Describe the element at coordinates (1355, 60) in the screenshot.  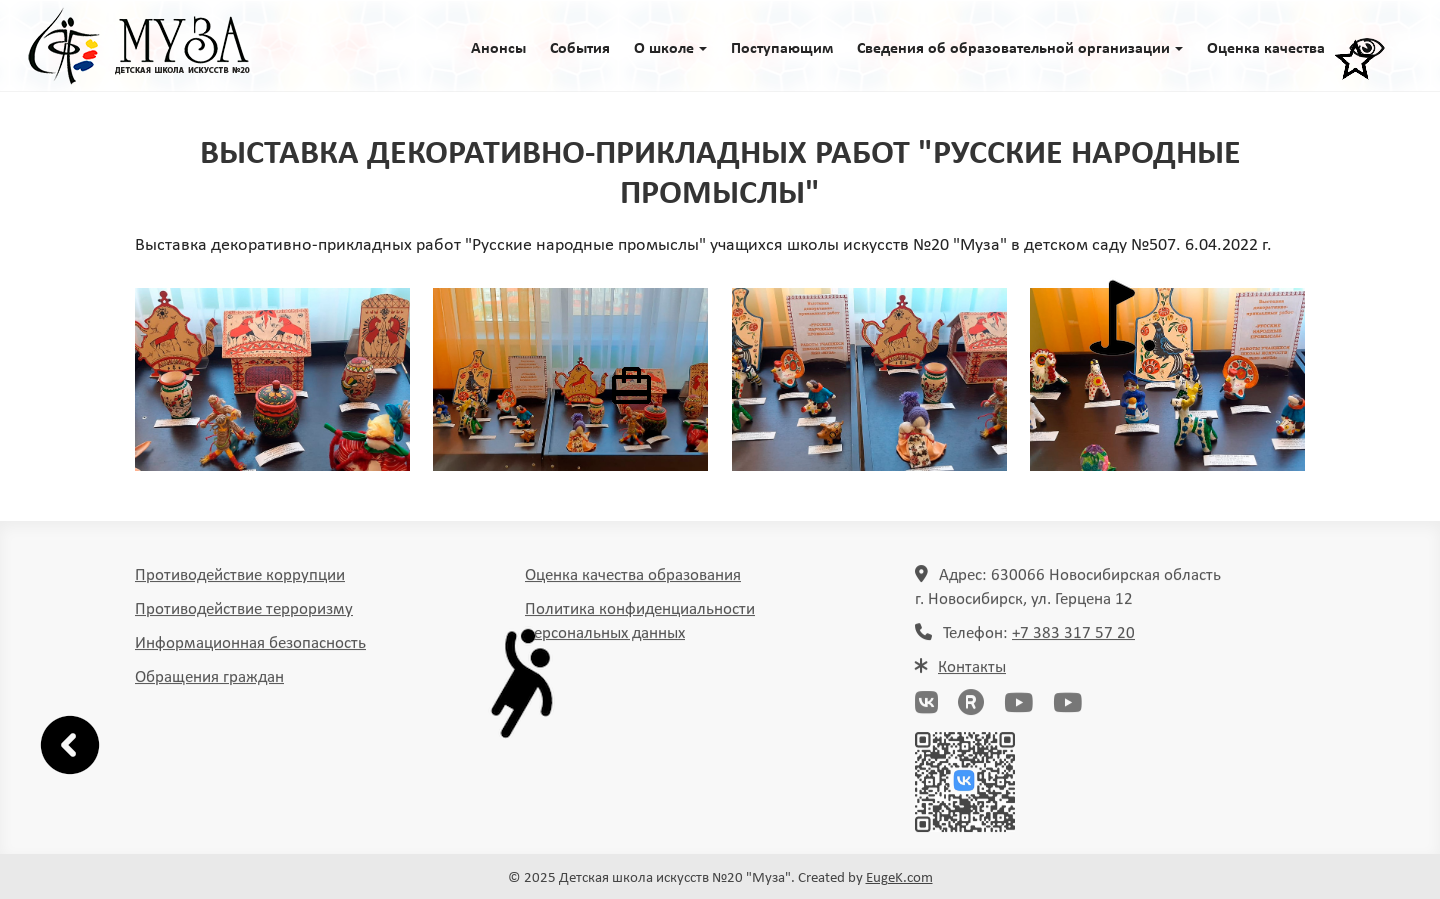
I see `add item to favorites` at that location.